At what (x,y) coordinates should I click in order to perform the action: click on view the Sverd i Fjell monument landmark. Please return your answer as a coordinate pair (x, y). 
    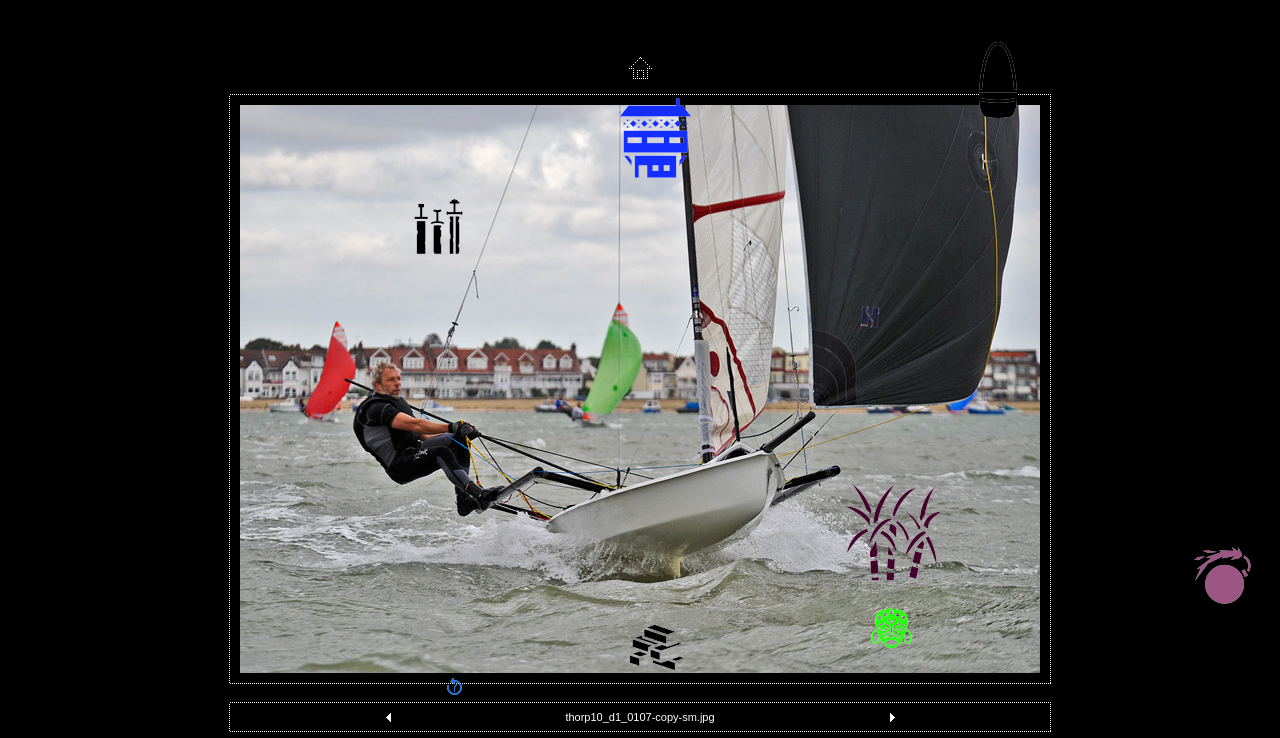
    Looking at the image, I should click on (438, 225).